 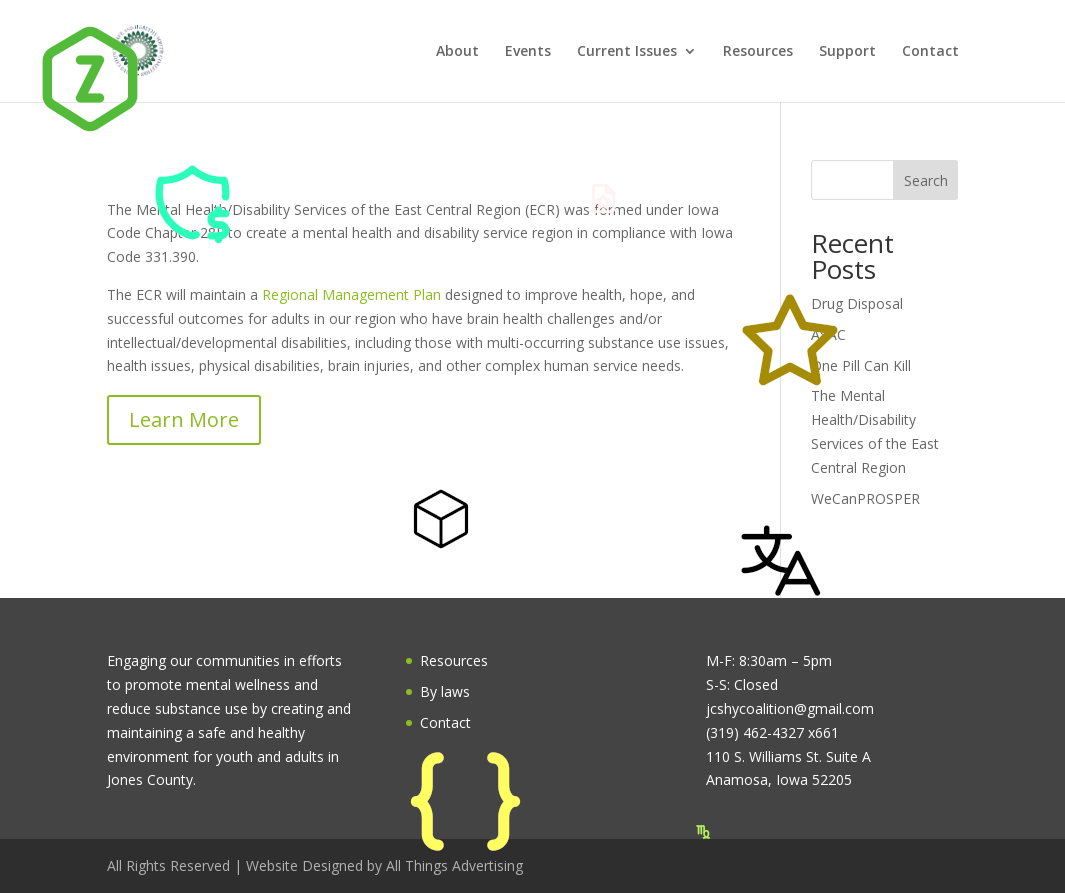 What do you see at coordinates (192, 202) in the screenshot?
I see `access payment protection settings` at bounding box center [192, 202].